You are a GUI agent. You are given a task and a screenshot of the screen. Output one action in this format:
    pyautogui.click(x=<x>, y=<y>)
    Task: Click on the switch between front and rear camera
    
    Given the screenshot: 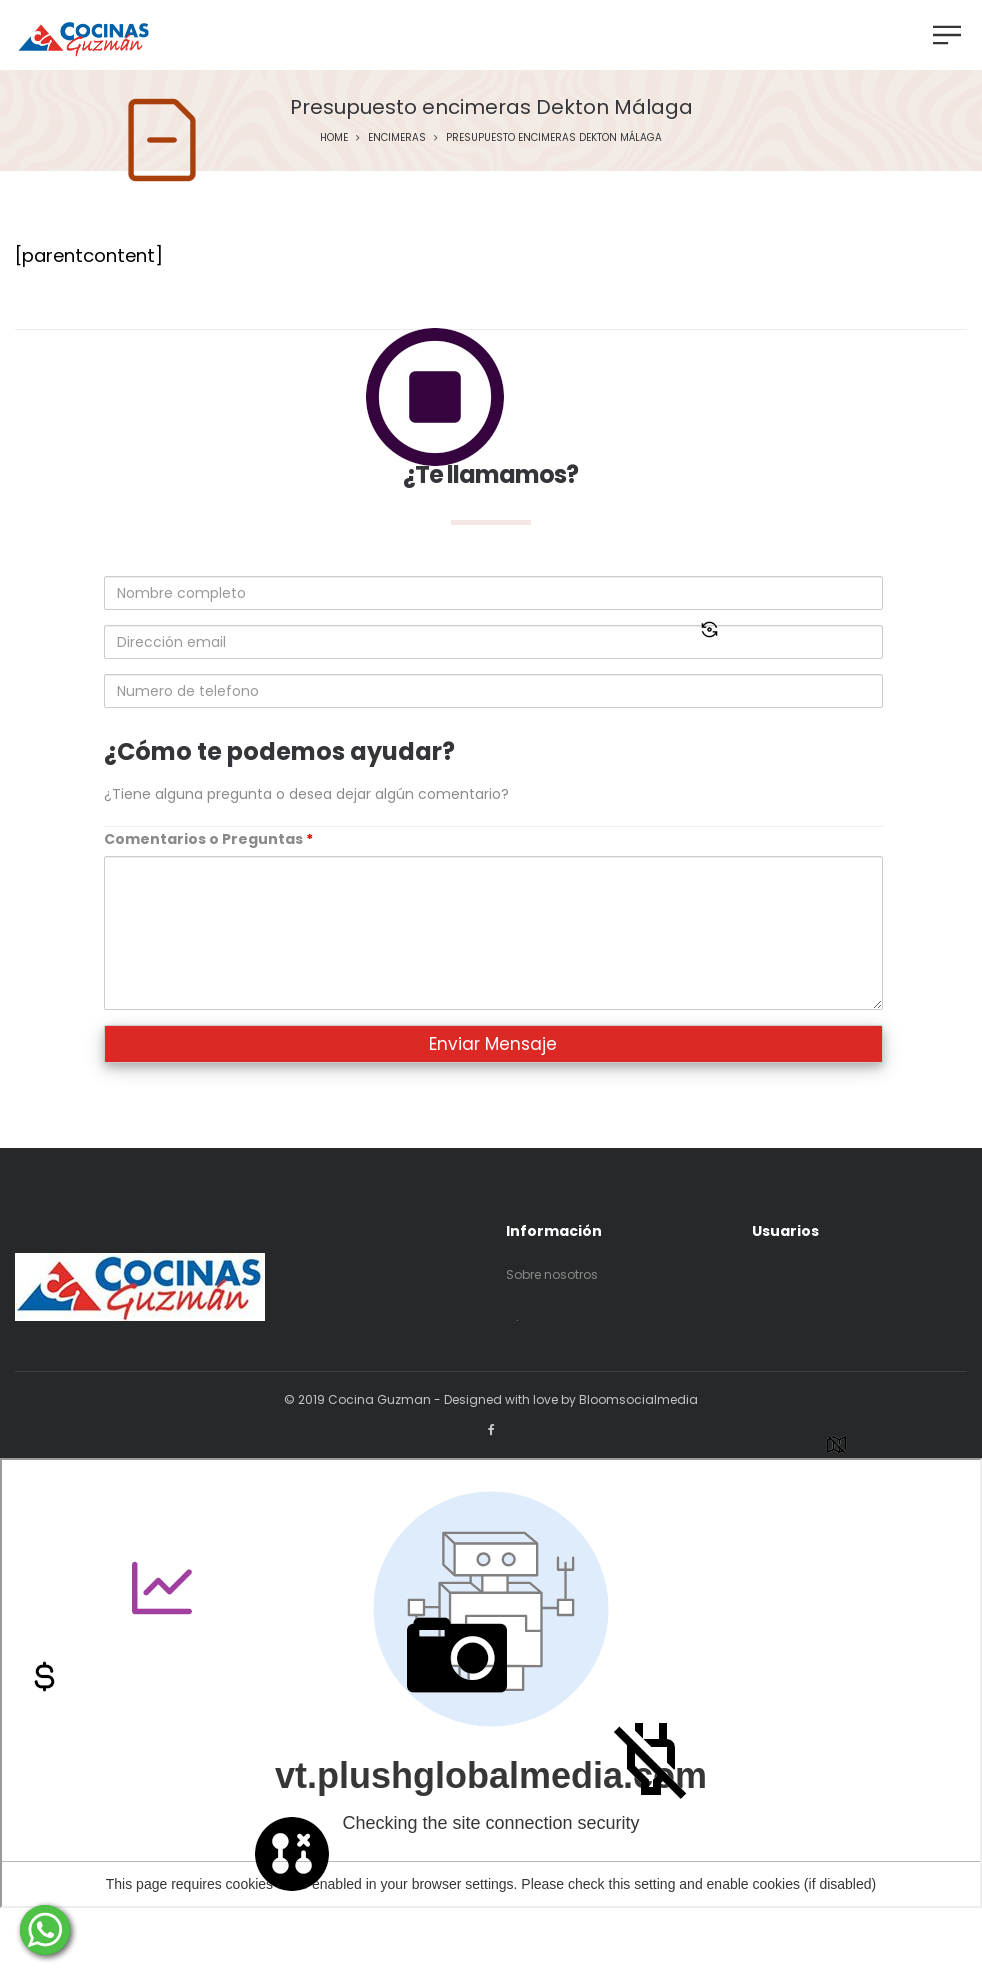 What is the action you would take?
    pyautogui.click(x=709, y=629)
    